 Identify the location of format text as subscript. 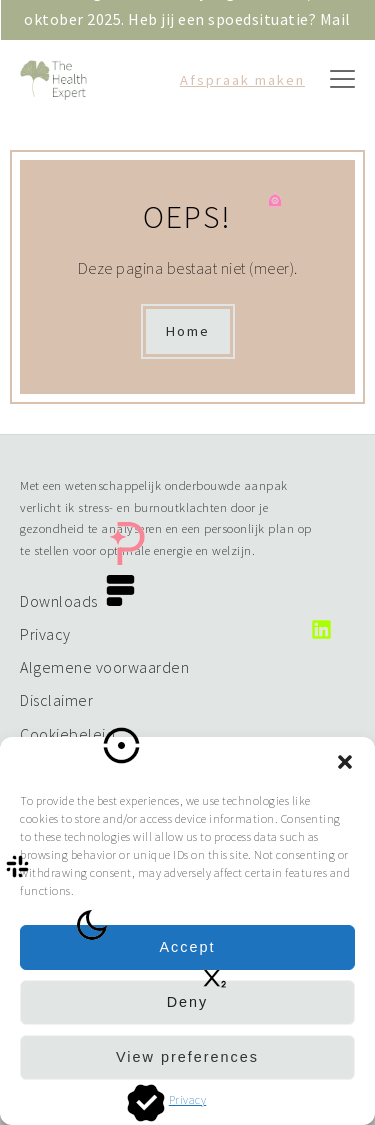
(213, 978).